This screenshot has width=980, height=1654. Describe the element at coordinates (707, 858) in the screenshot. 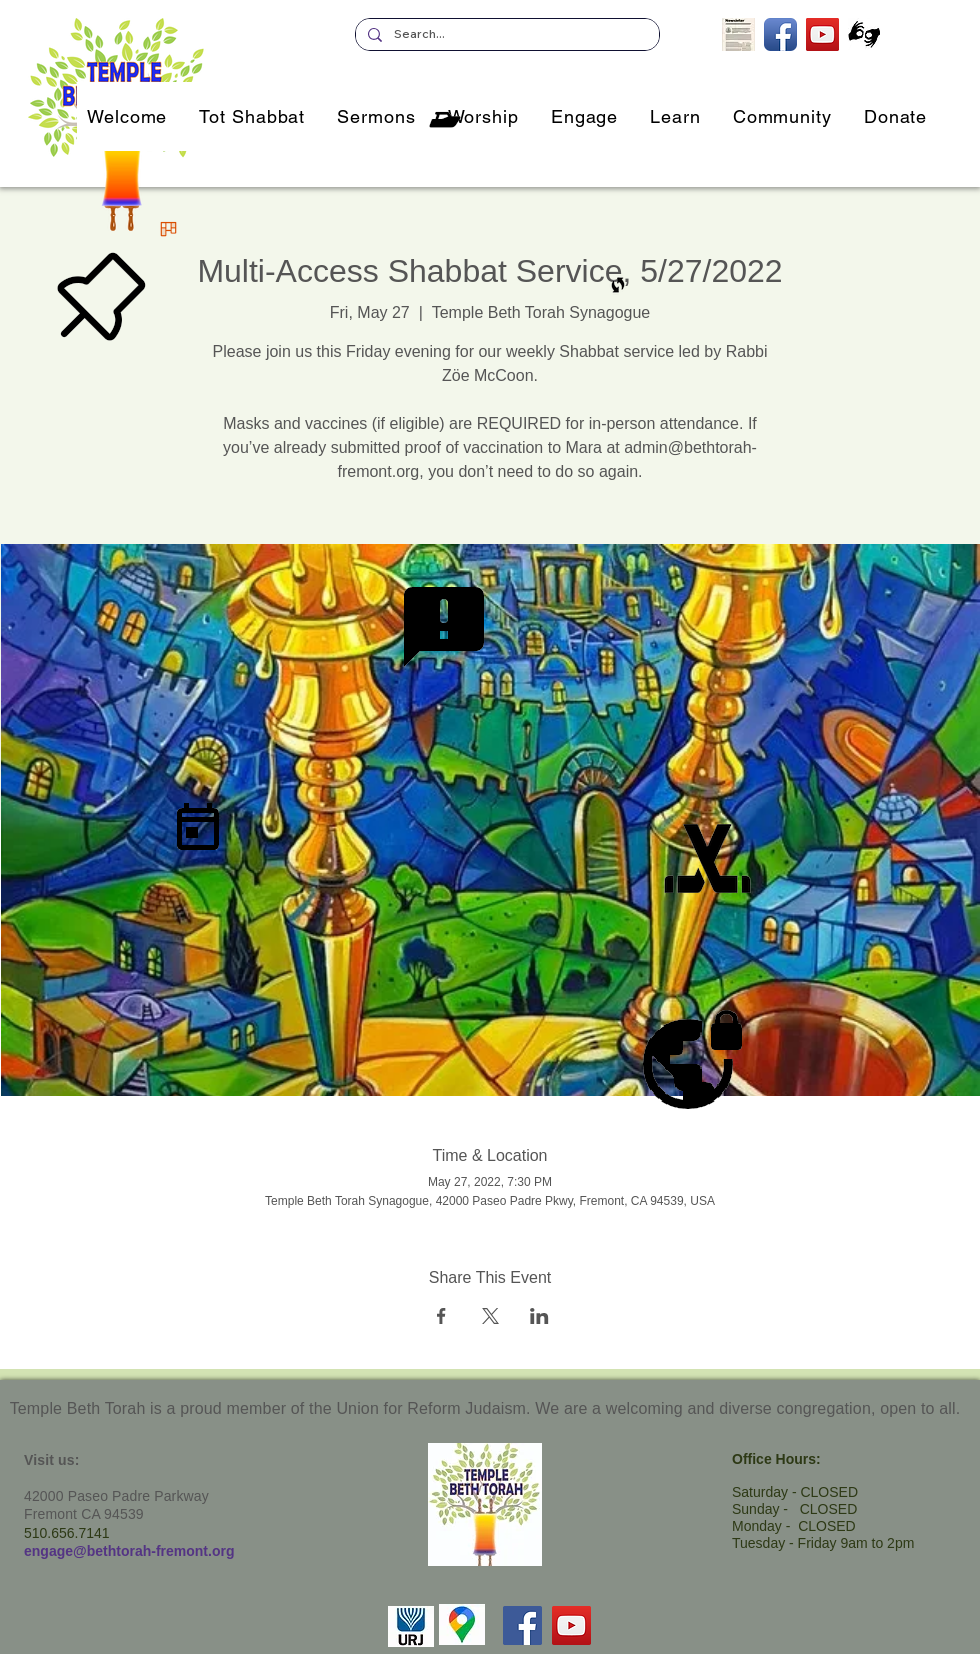

I see `view hockey sports content` at that location.